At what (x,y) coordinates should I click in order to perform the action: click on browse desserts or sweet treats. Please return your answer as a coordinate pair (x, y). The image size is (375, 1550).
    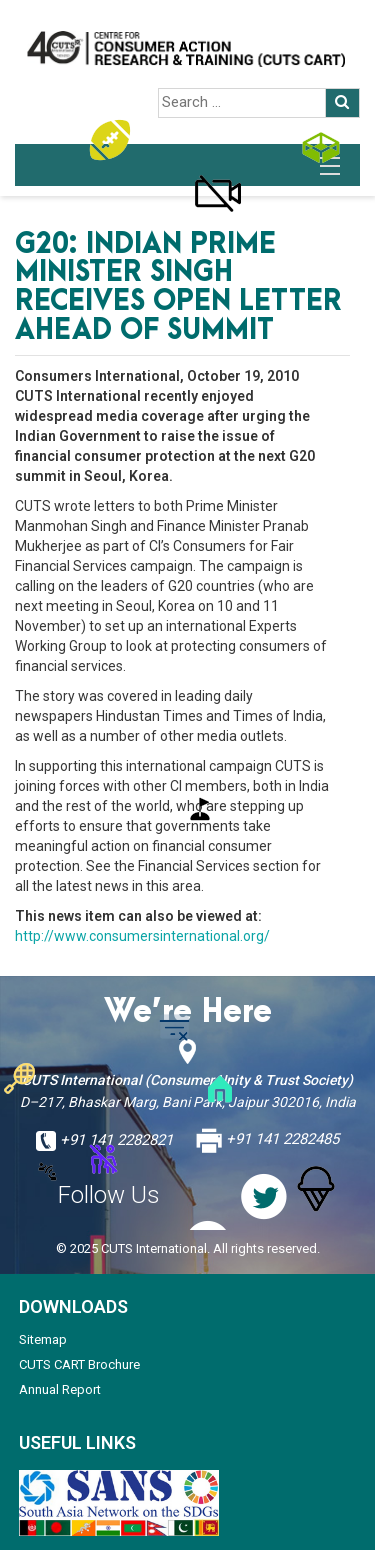
    Looking at the image, I should click on (316, 1188).